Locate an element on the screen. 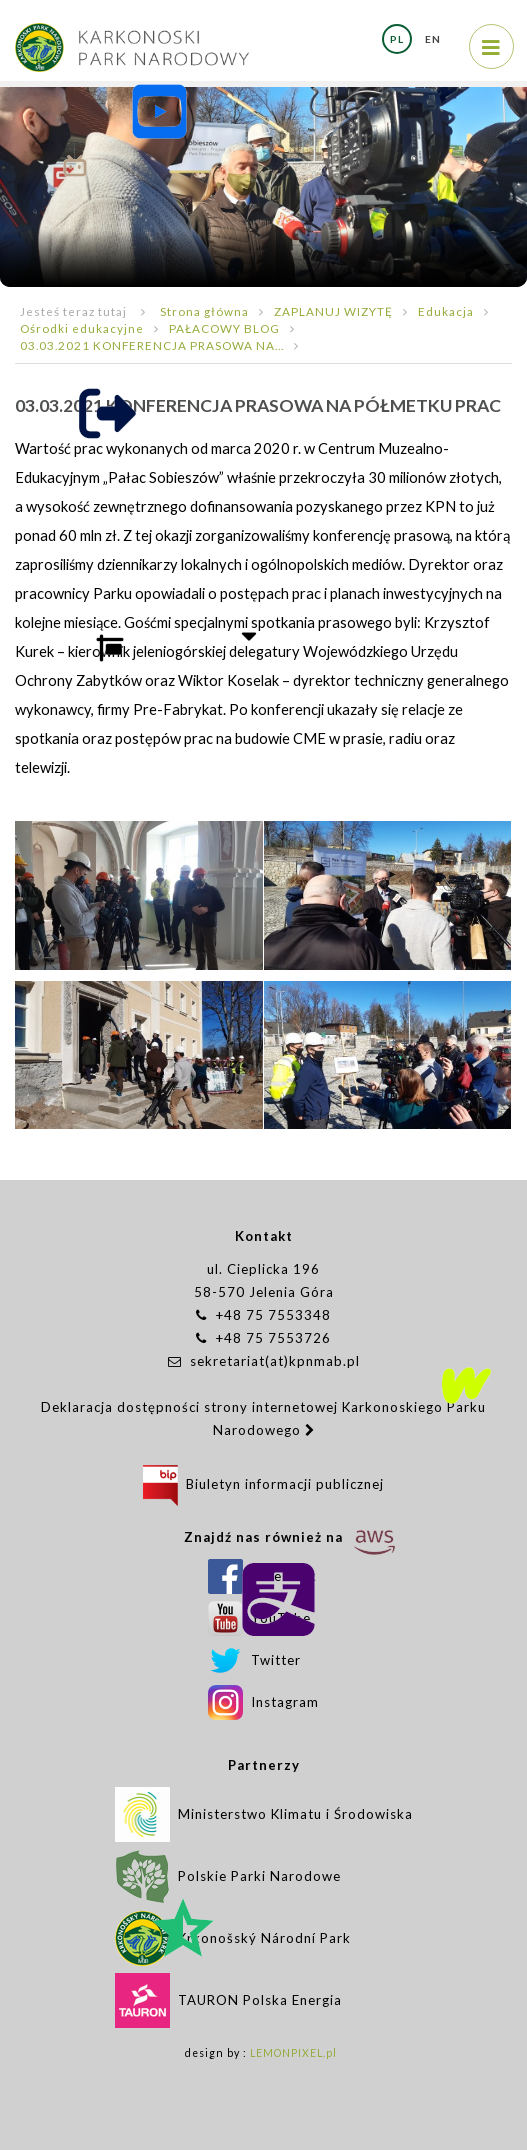 The image size is (527, 2150). a signpost or location marker is located at coordinates (110, 648).